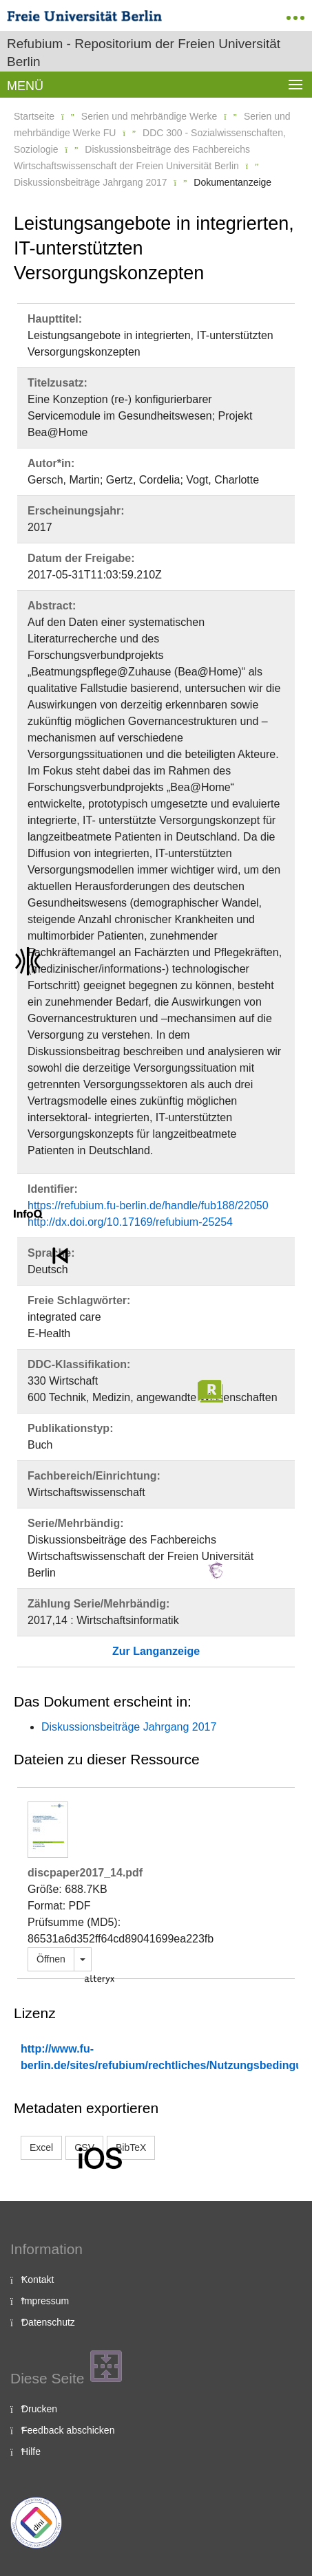 Image resolution: width=312 pixels, height=2576 pixels. I want to click on skip to previous track, so click(61, 1255).